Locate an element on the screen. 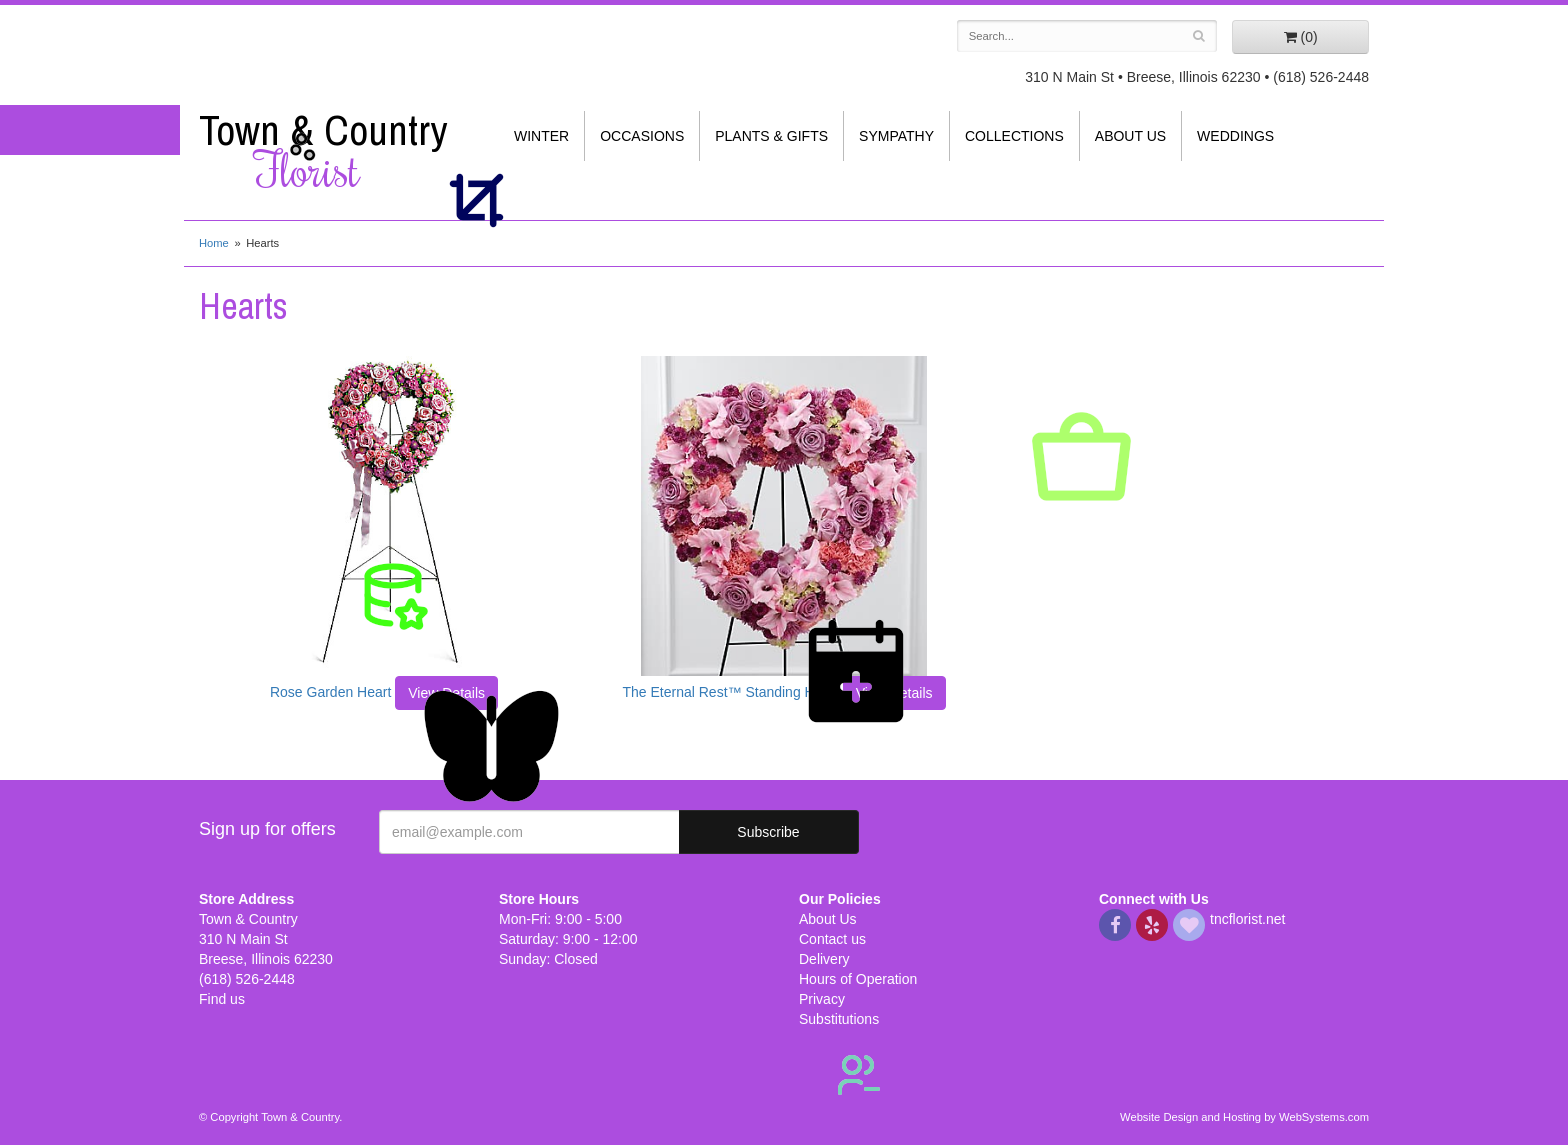 The width and height of the screenshot is (1568, 1145). remove a member from the group is located at coordinates (858, 1075).